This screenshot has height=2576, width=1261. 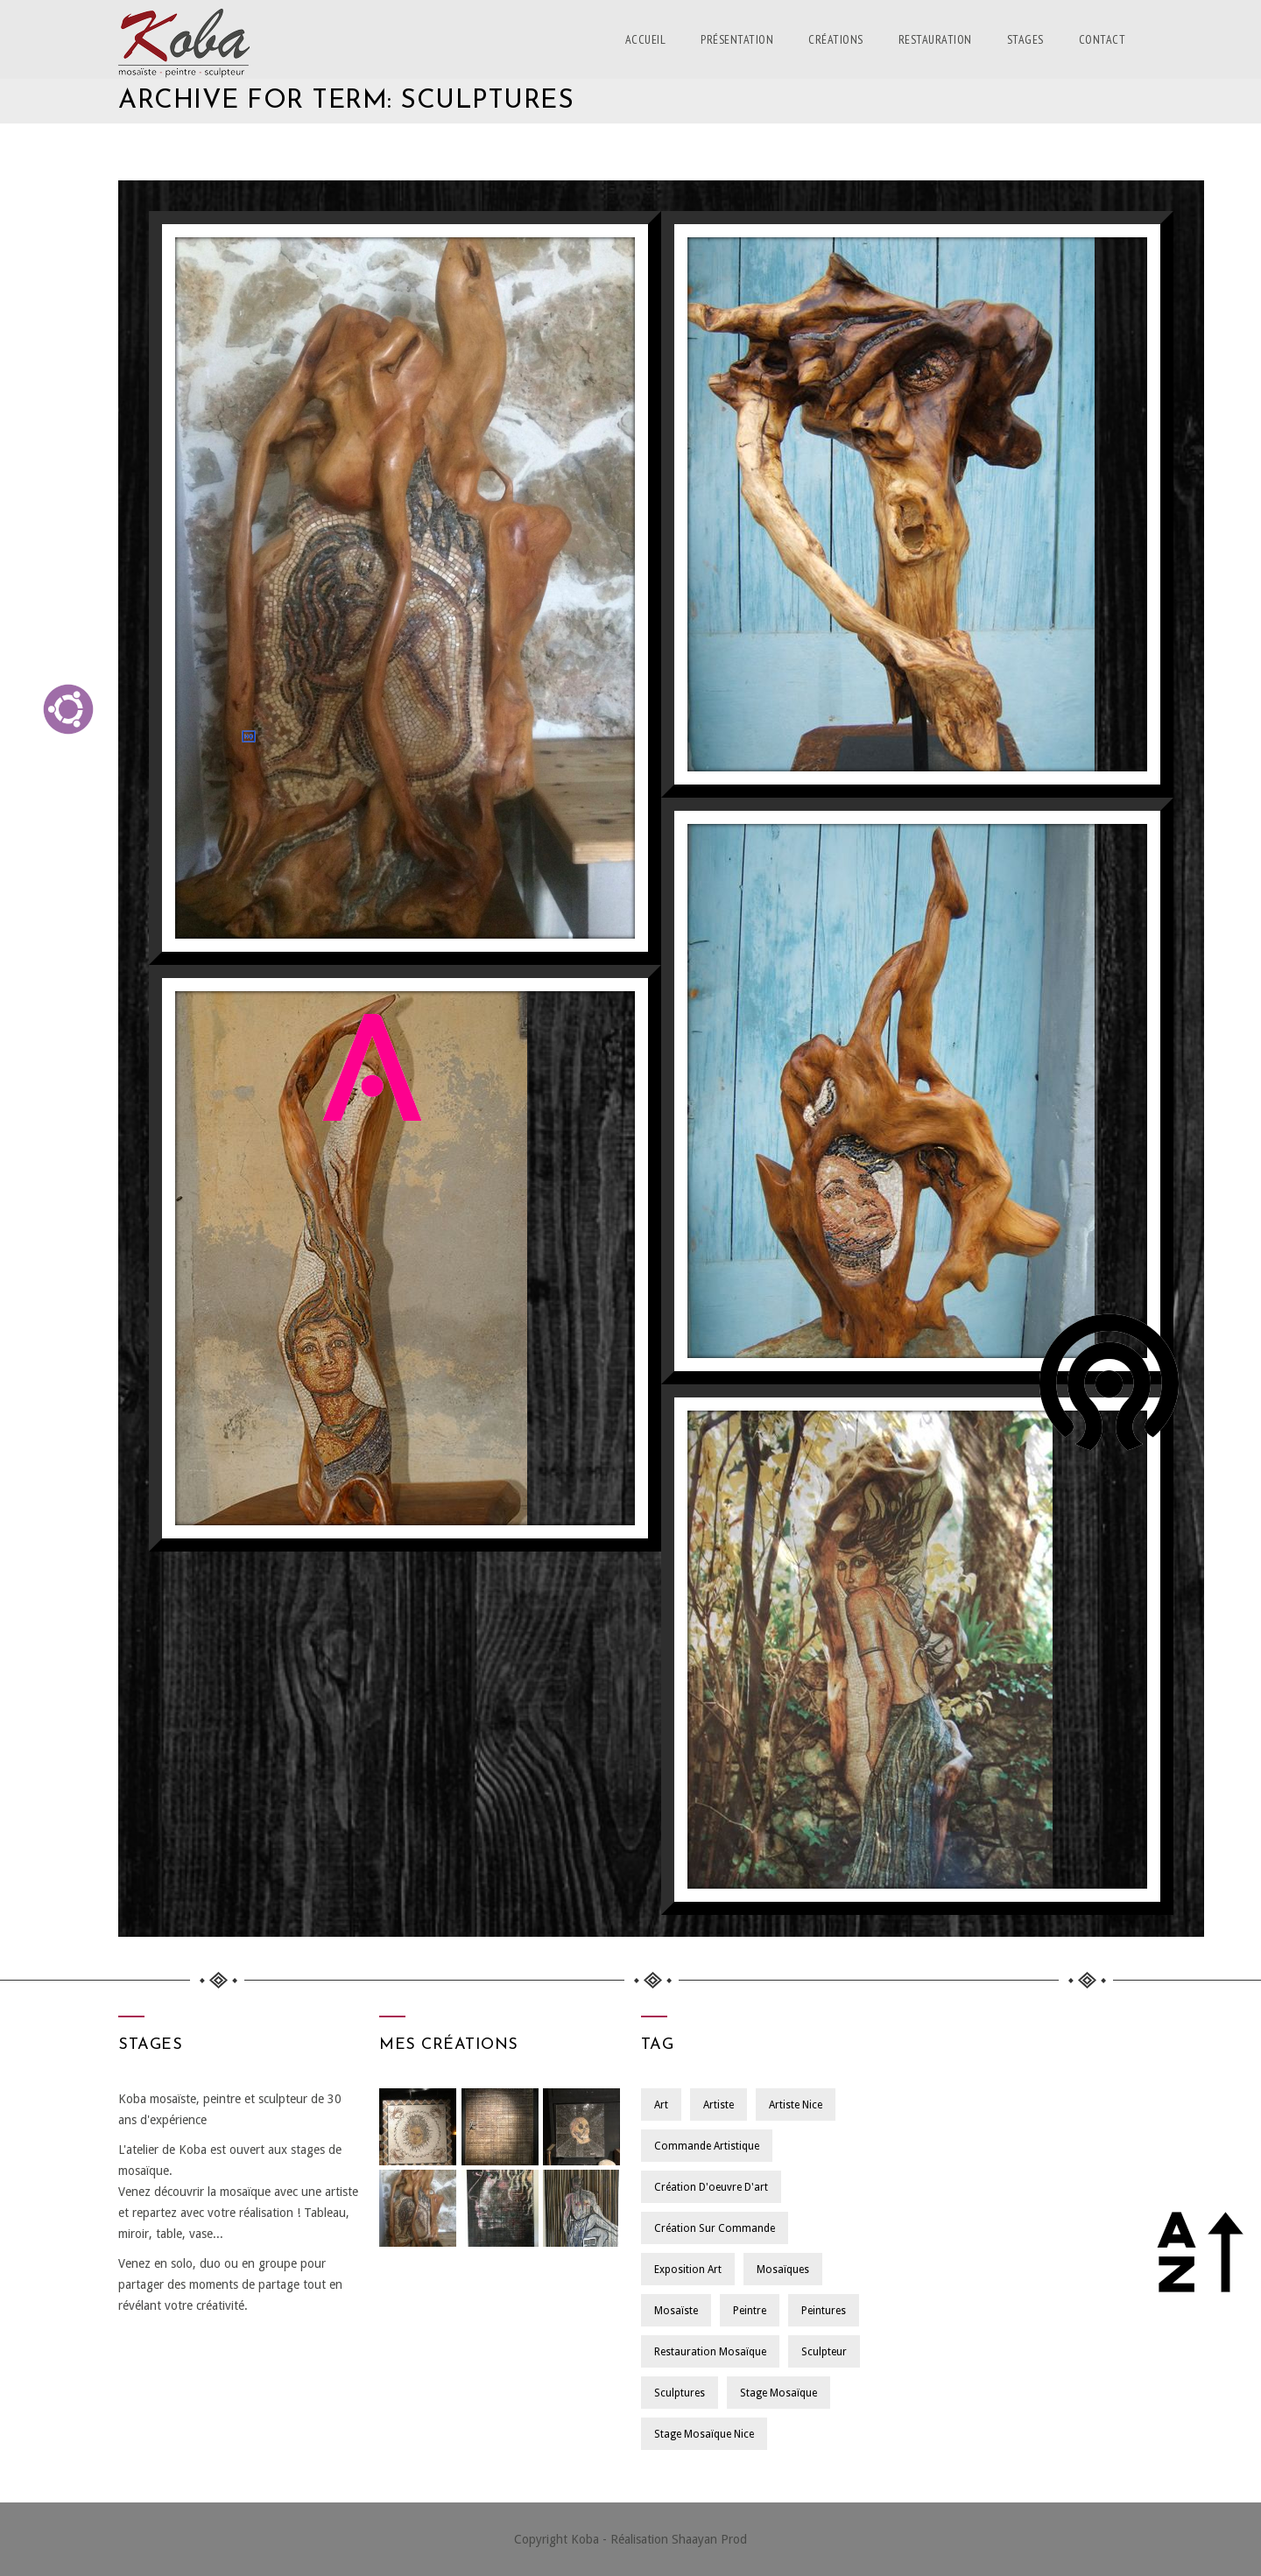 What do you see at coordinates (372, 1067) in the screenshot?
I see `actigraph brand logo` at bounding box center [372, 1067].